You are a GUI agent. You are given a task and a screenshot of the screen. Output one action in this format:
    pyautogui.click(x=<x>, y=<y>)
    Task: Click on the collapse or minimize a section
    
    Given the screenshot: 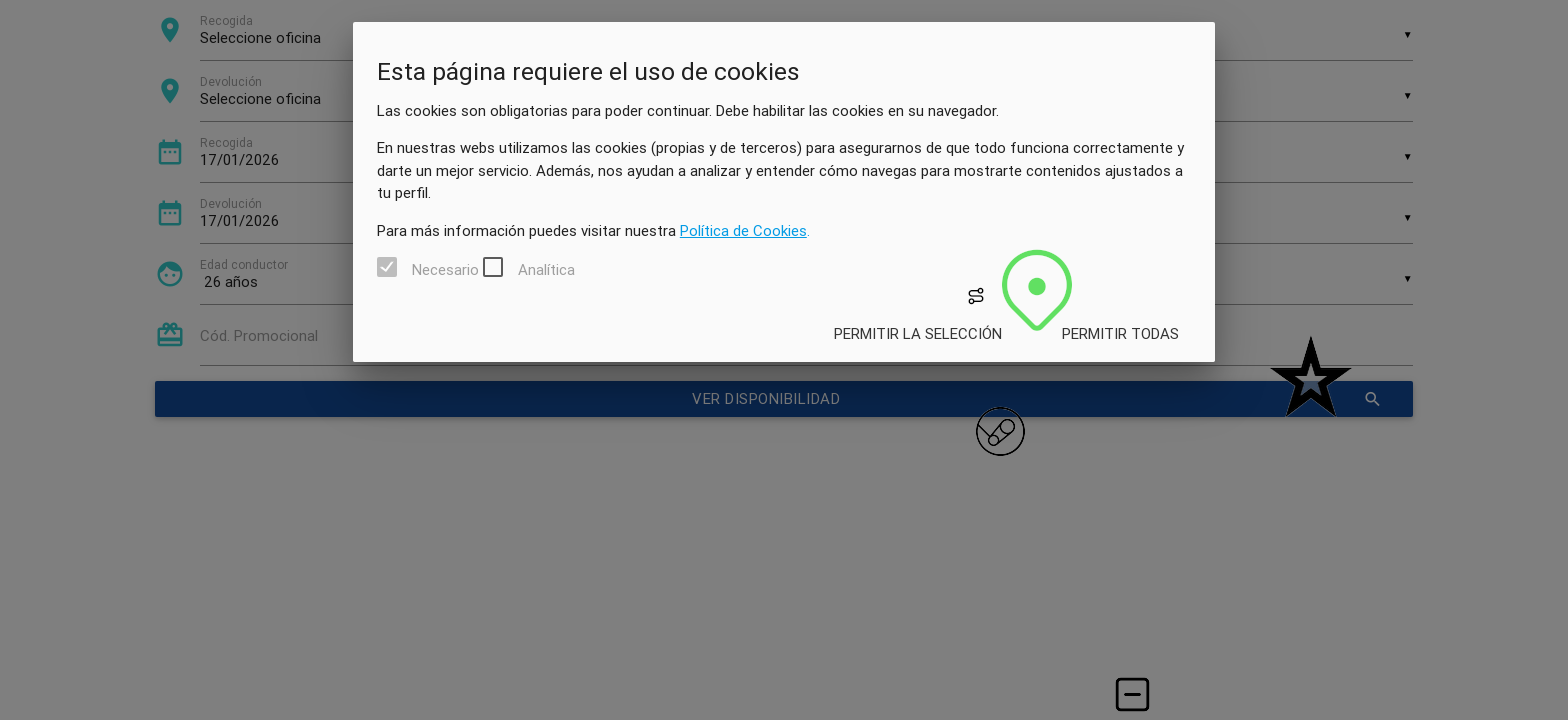 What is the action you would take?
    pyautogui.click(x=1132, y=694)
    